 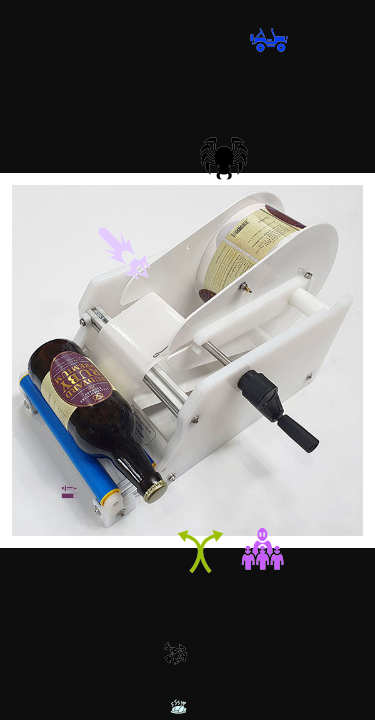 I want to click on split or divide content into multiple paths, so click(x=200, y=551).